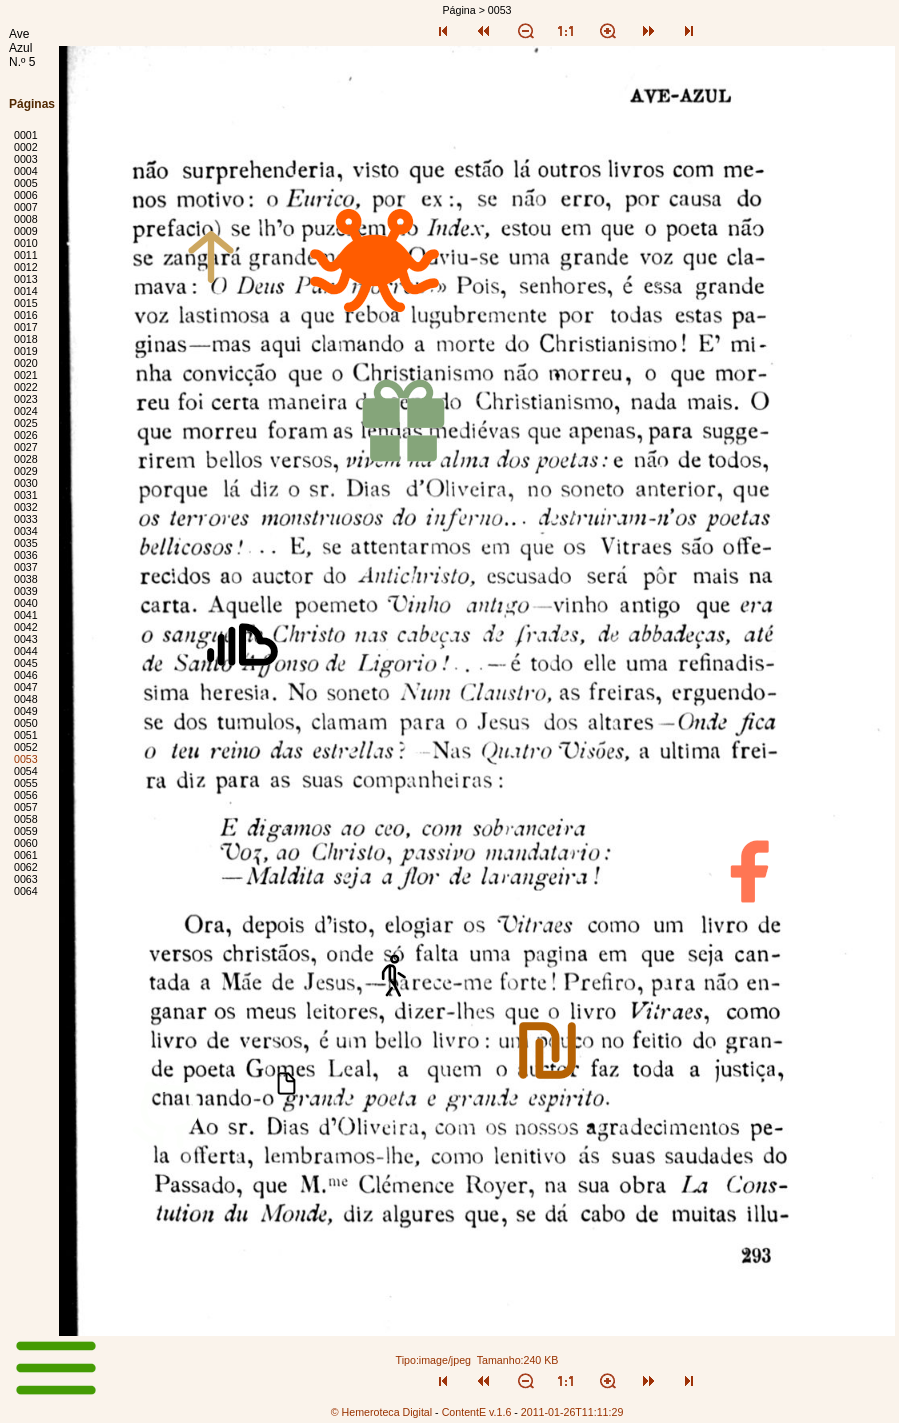  Describe the element at coordinates (211, 257) in the screenshot. I see `scroll to top of page` at that location.